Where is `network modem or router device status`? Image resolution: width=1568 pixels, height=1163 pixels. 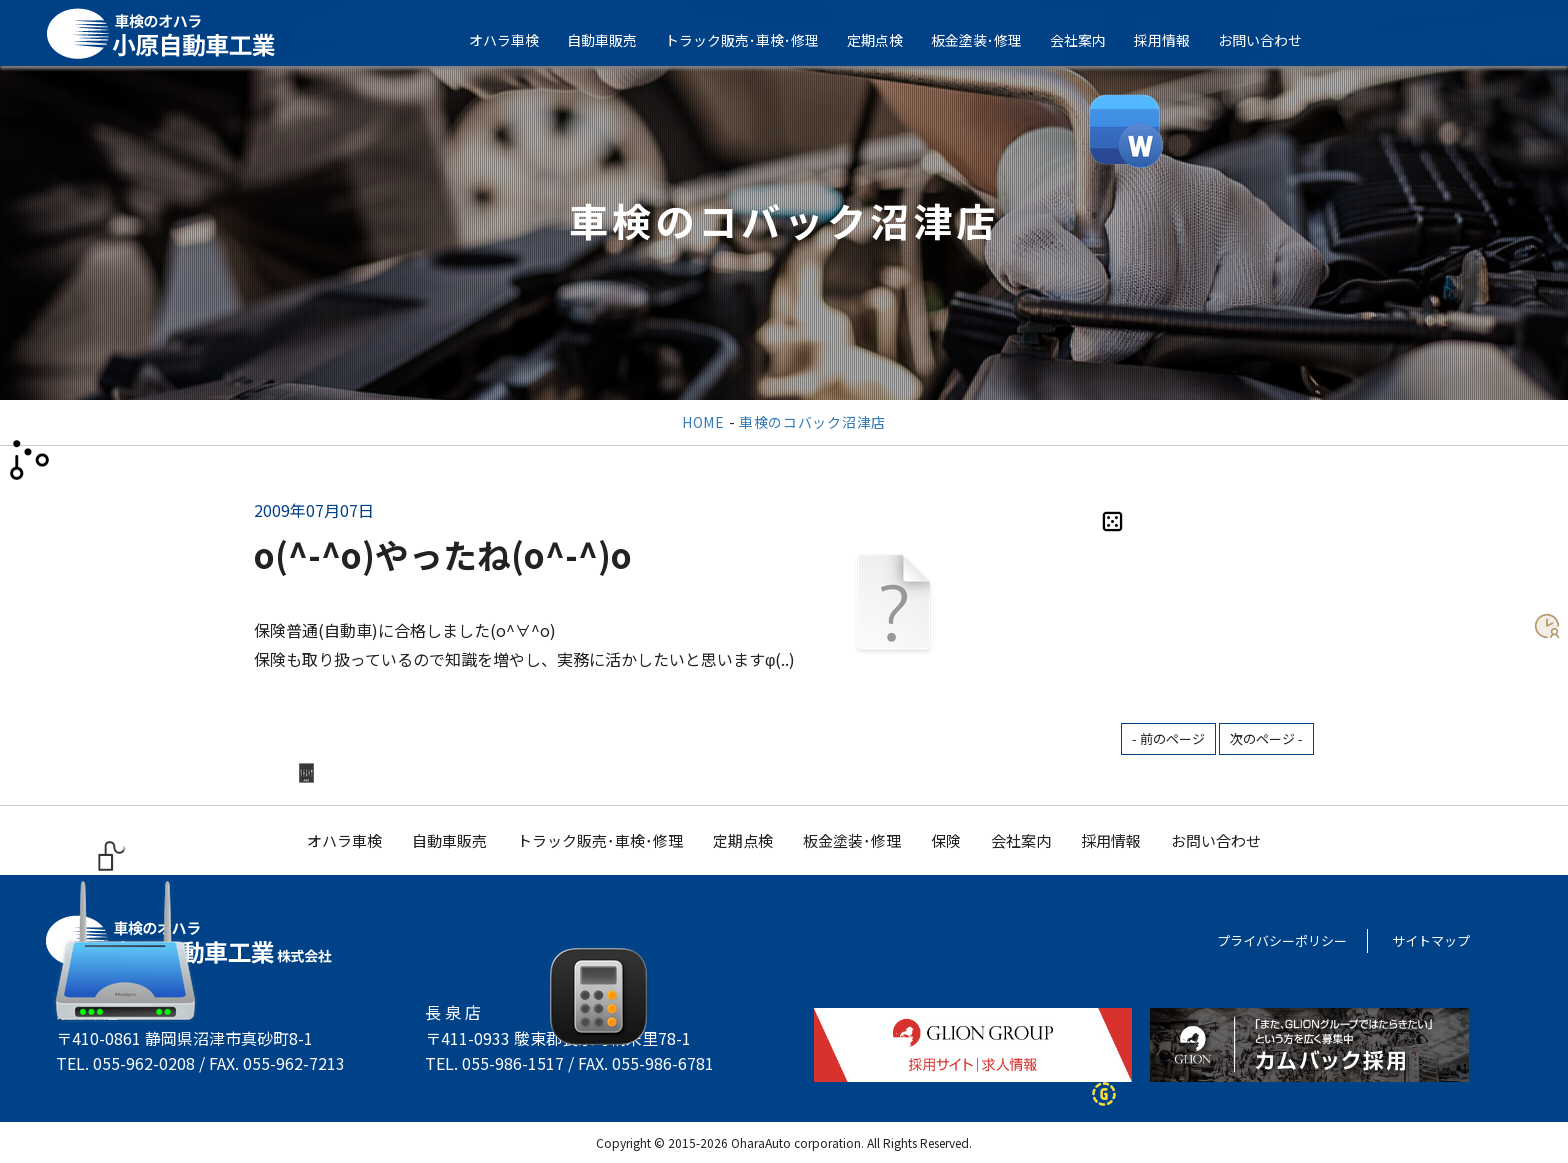
network modem or router device status is located at coordinates (125, 950).